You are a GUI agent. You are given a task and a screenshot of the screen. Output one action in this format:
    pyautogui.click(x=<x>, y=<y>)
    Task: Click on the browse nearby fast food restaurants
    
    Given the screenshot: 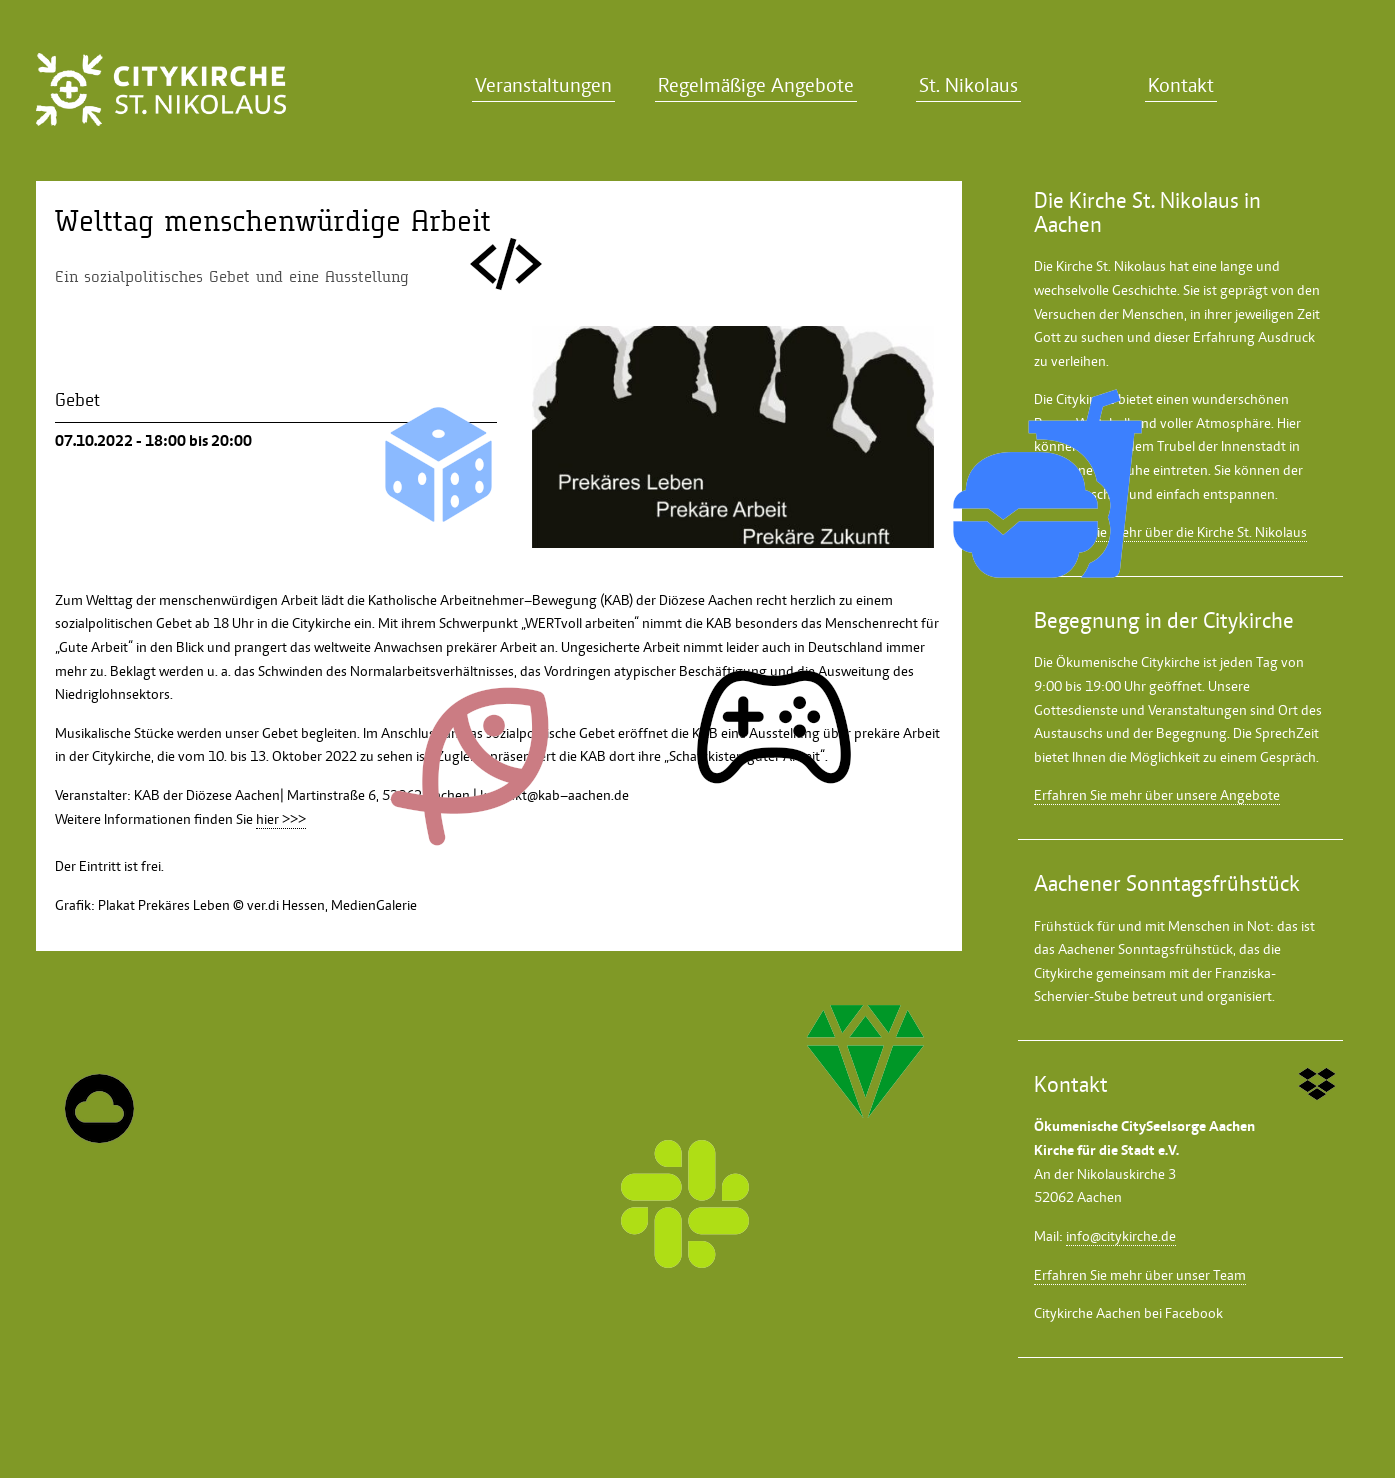 What is the action you would take?
    pyautogui.click(x=1047, y=483)
    